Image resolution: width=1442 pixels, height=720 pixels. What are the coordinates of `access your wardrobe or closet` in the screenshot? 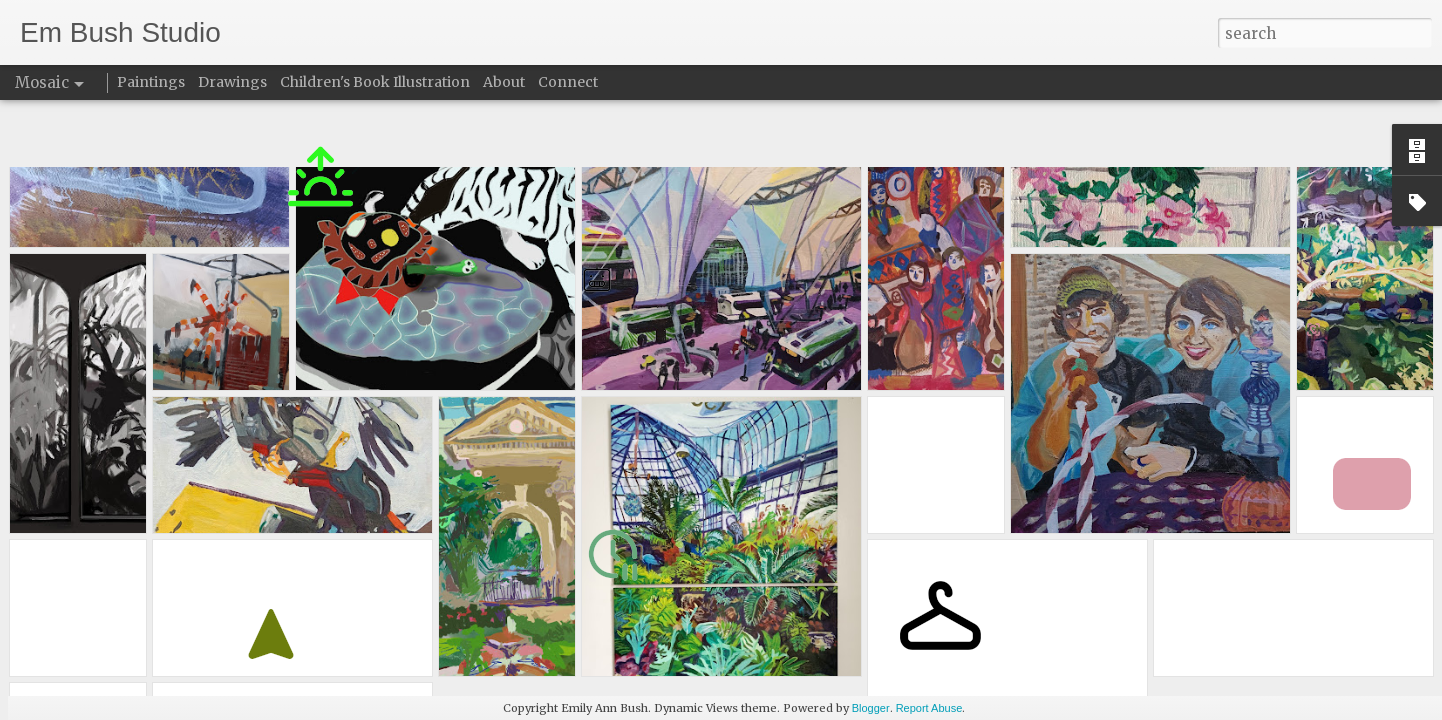 It's located at (940, 617).